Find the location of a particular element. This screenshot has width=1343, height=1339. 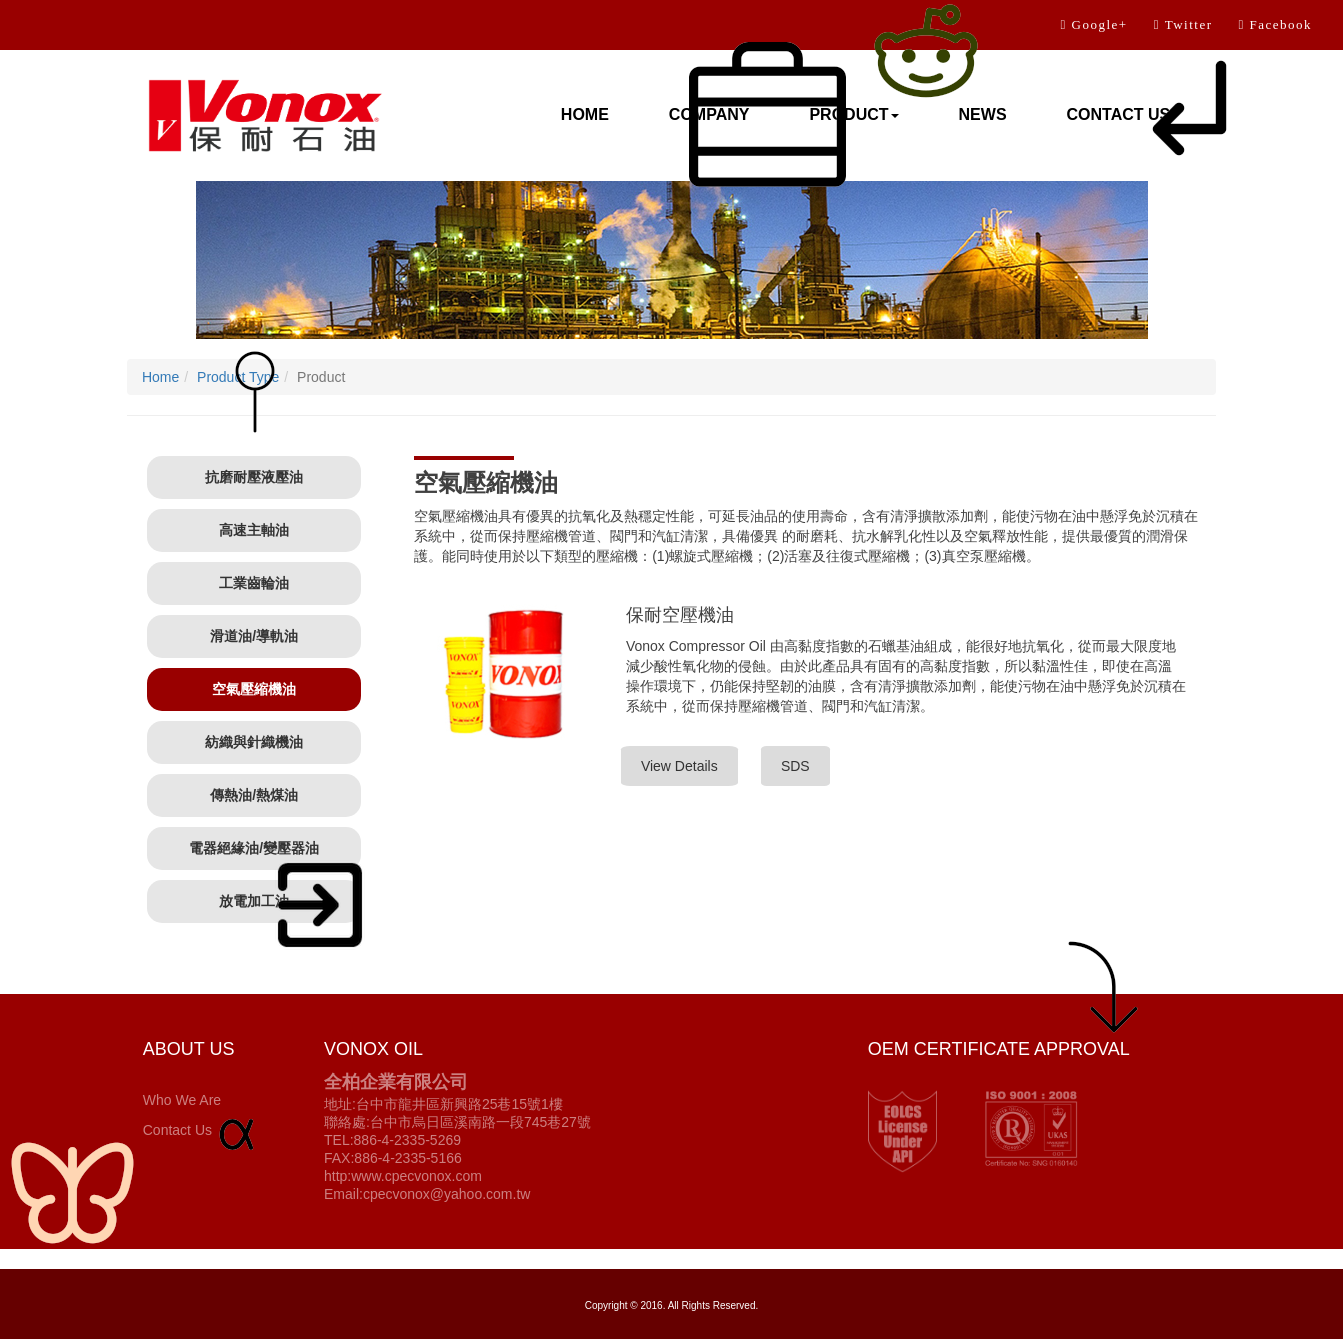

log out of your account is located at coordinates (320, 905).